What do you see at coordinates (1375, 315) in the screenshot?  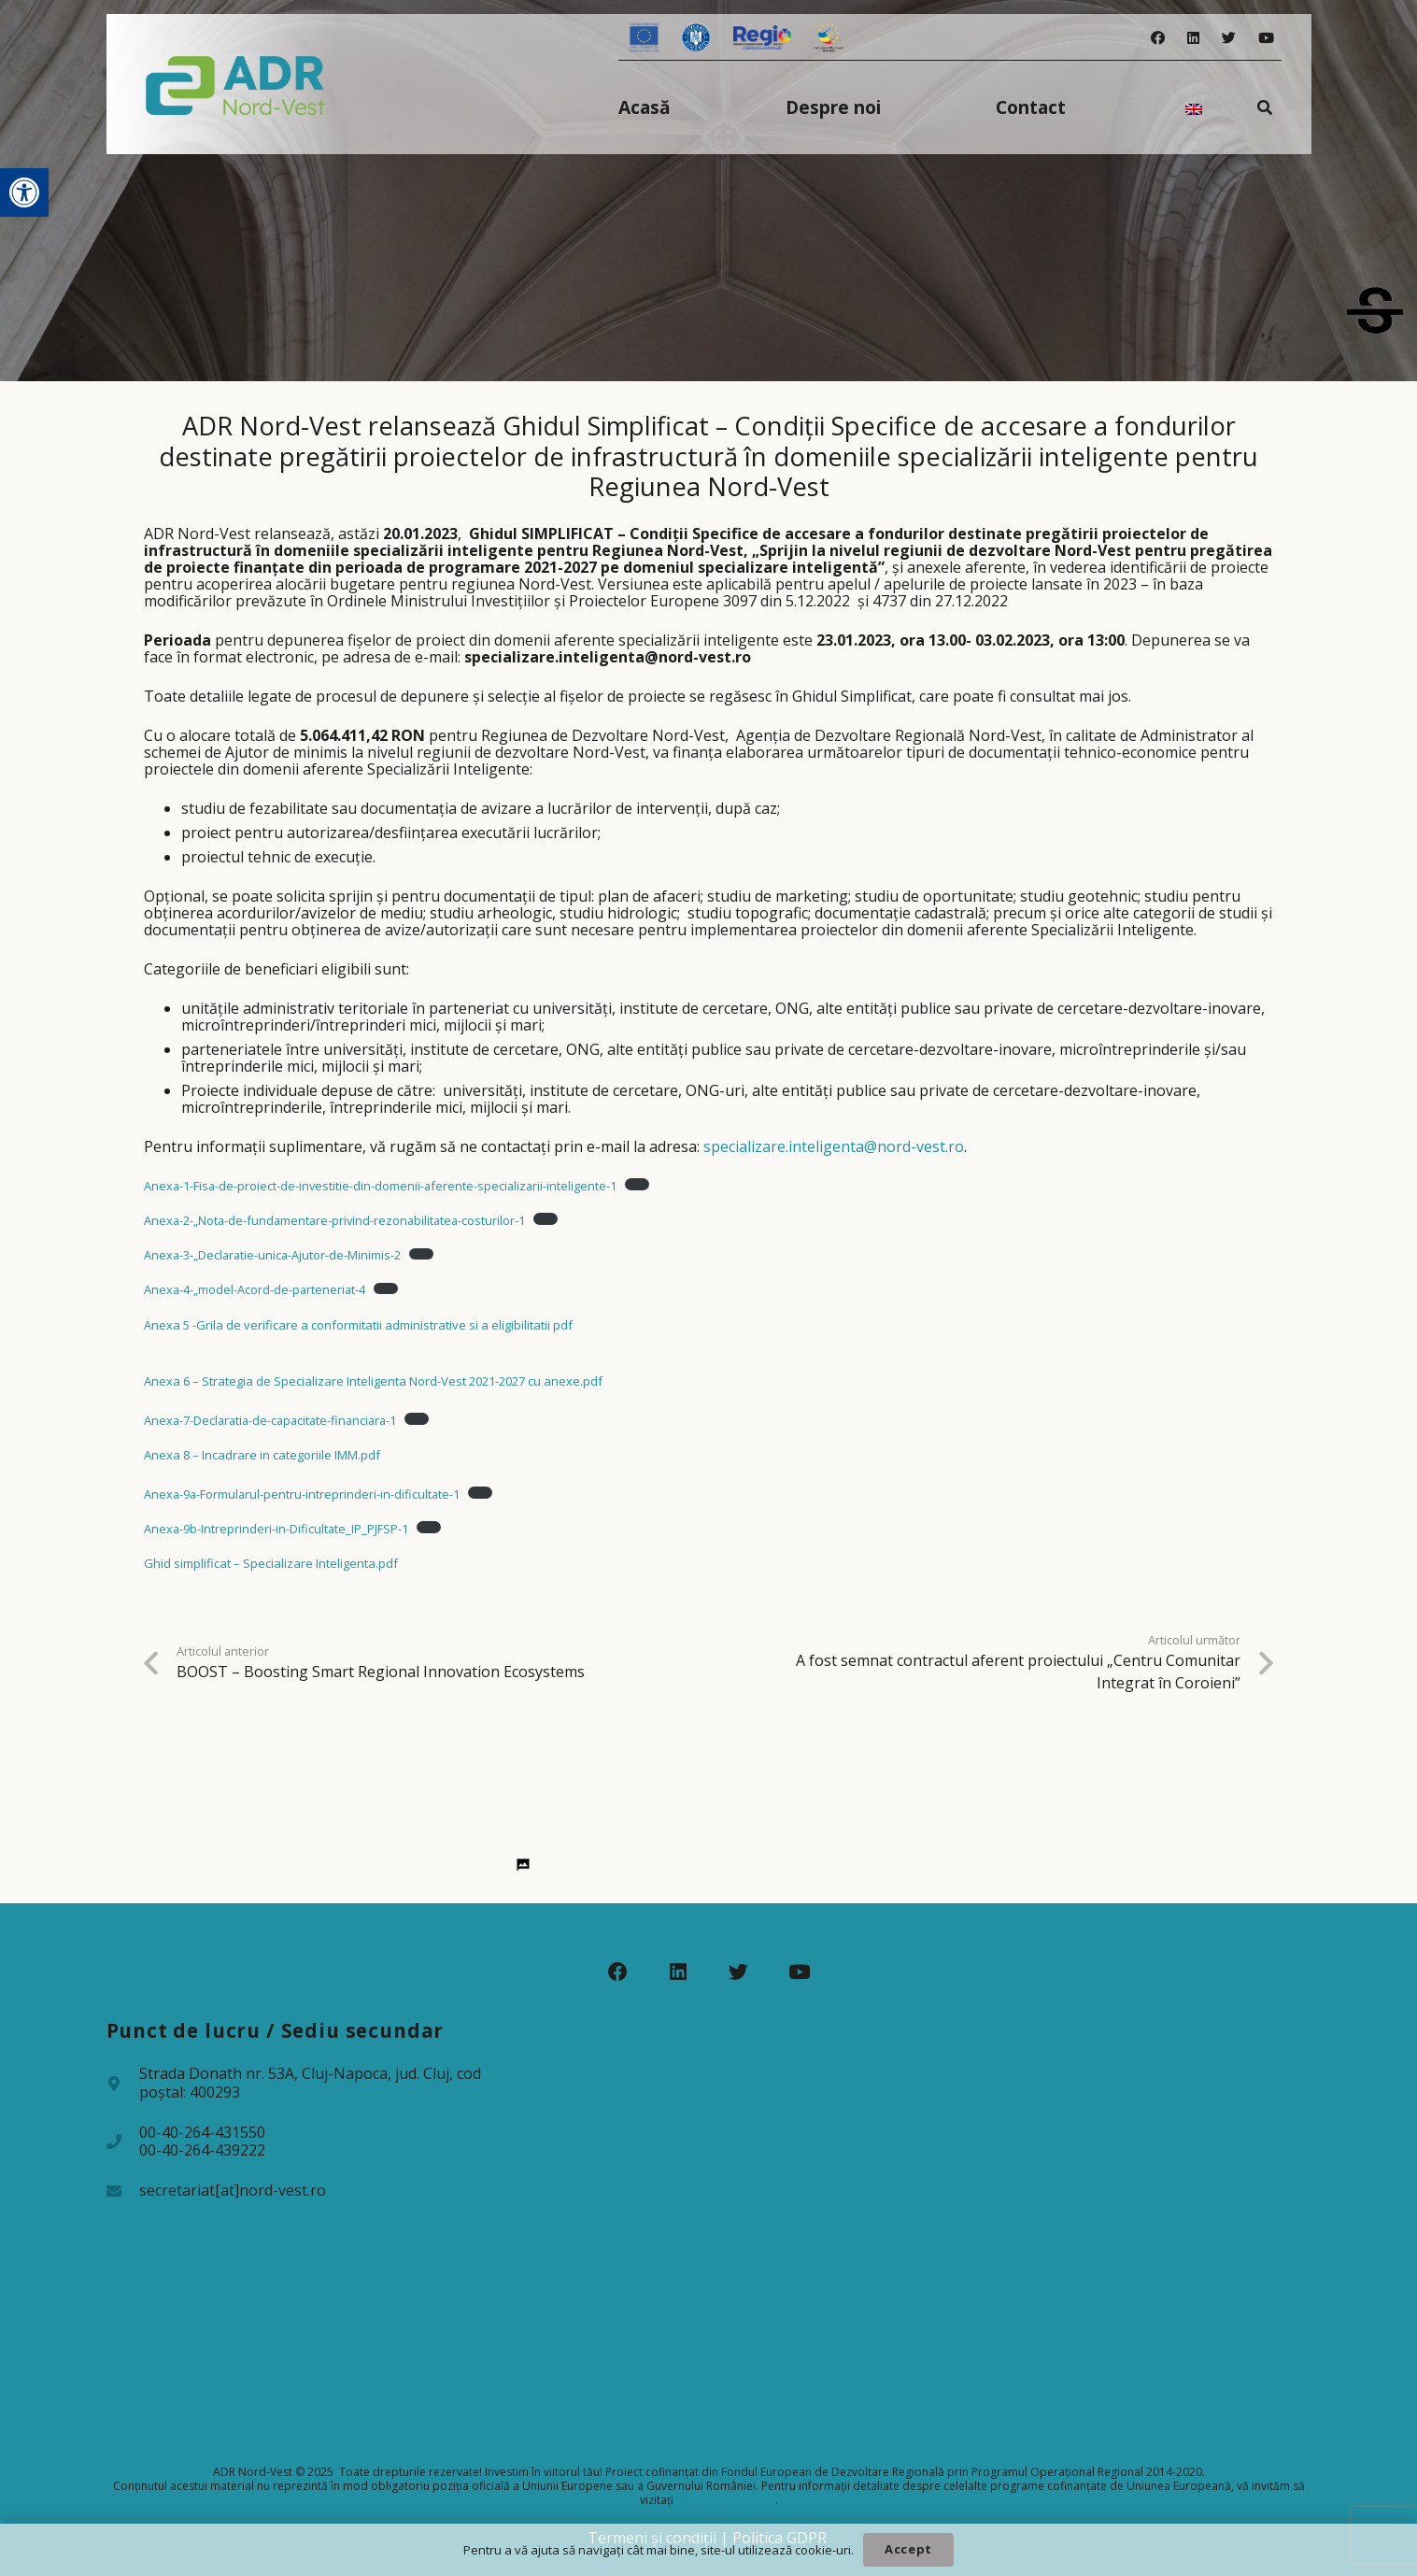 I see `apply strikethrough formatting to selected text` at bounding box center [1375, 315].